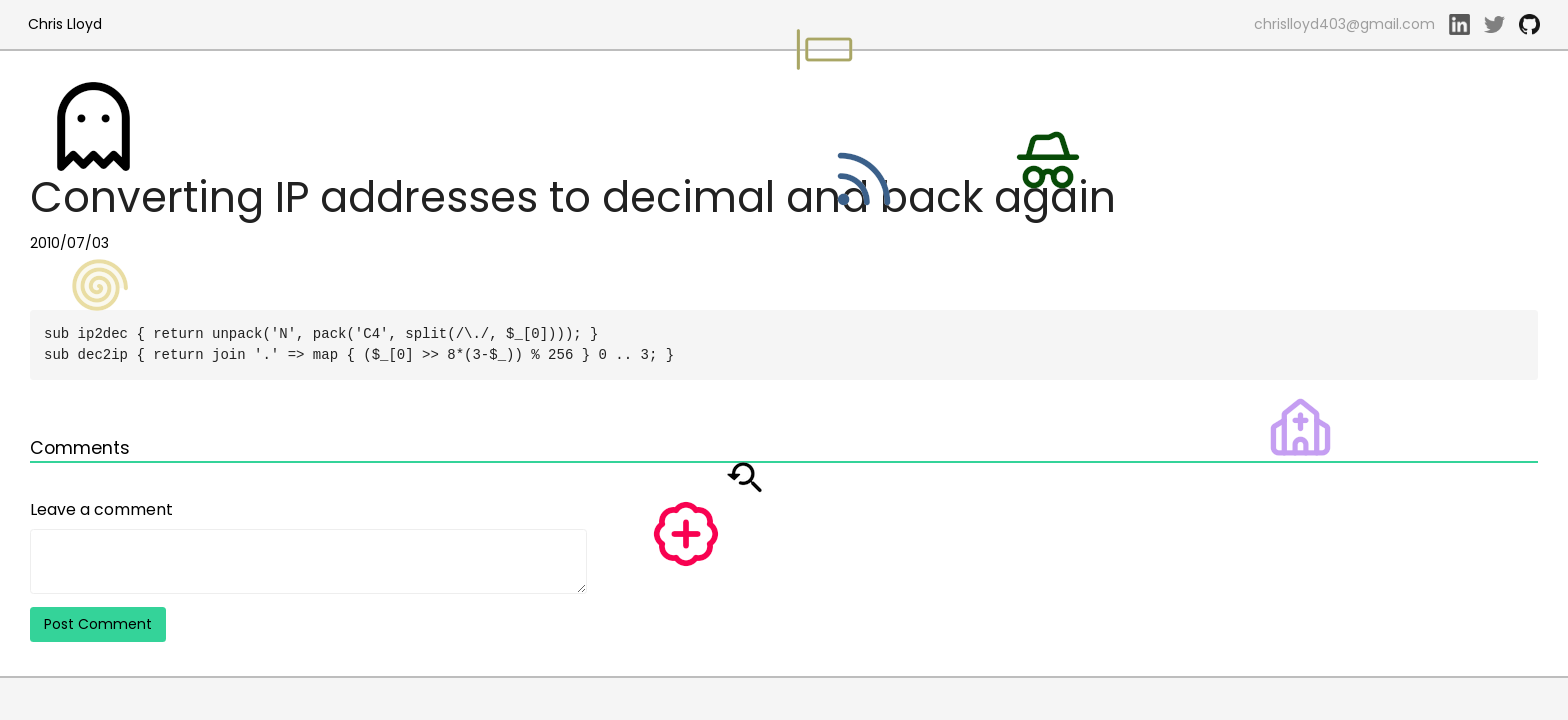 This screenshot has width=1568, height=720. What do you see at coordinates (686, 534) in the screenshot?
I see `add a new badge or achievement` at bounding box center [686, 534].